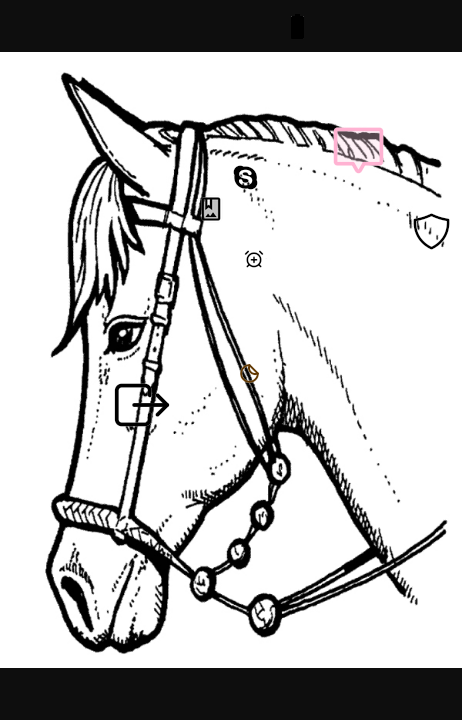  I want to click on view current battery level, so click(297, 26).